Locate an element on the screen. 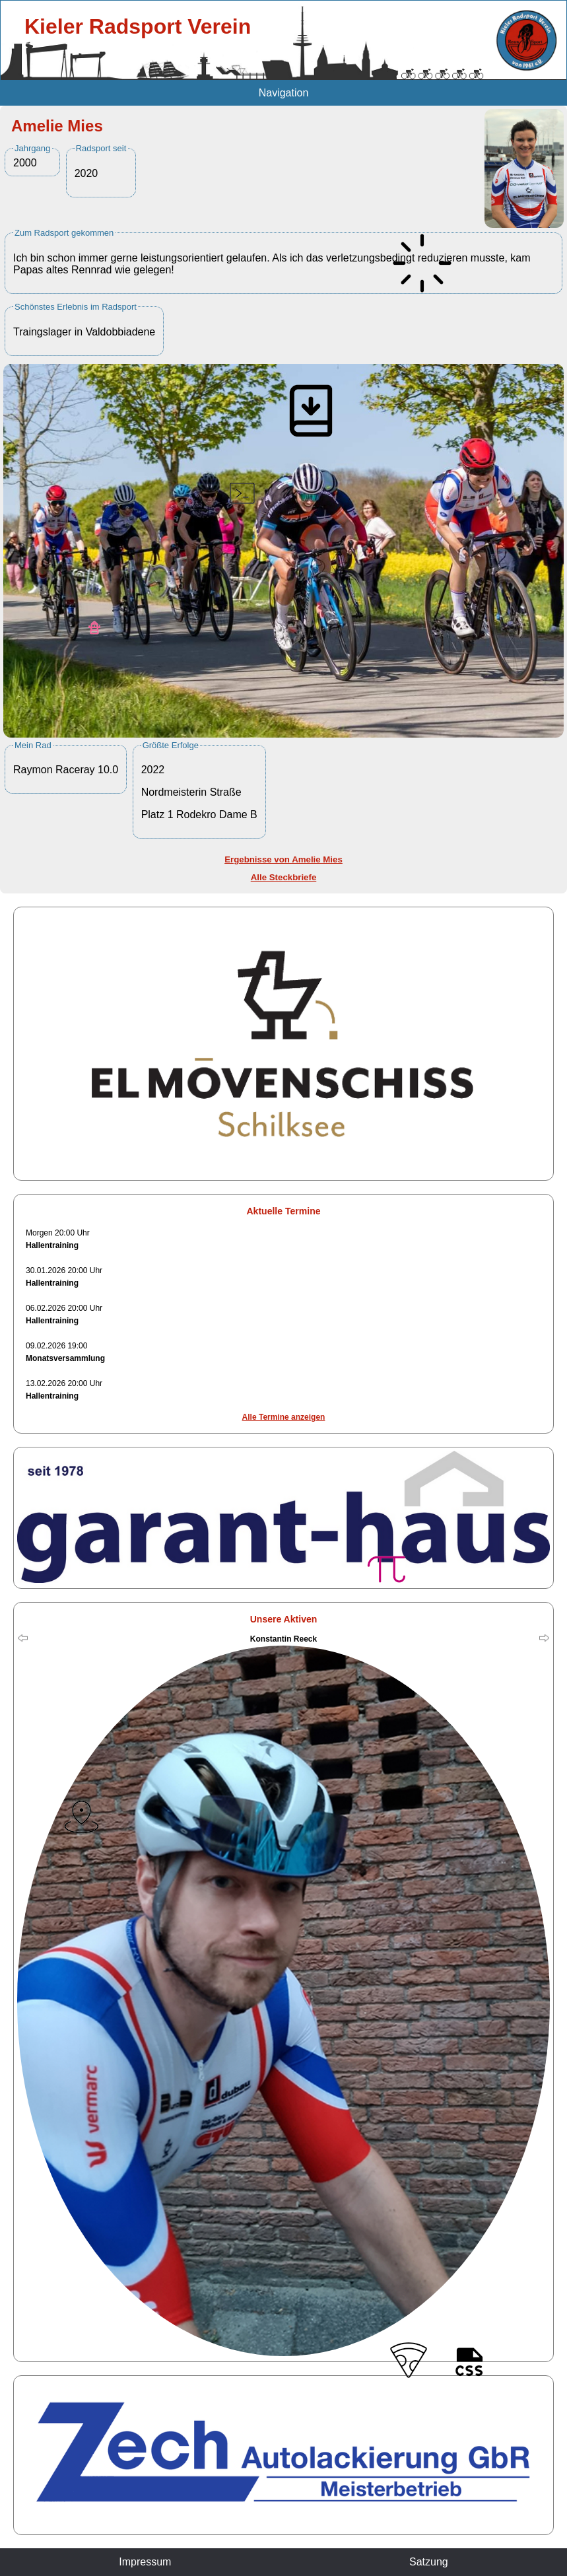 The height and width of the screenshot is (2576, 567). browse food delivery options is located at coordinates (409, 2359).